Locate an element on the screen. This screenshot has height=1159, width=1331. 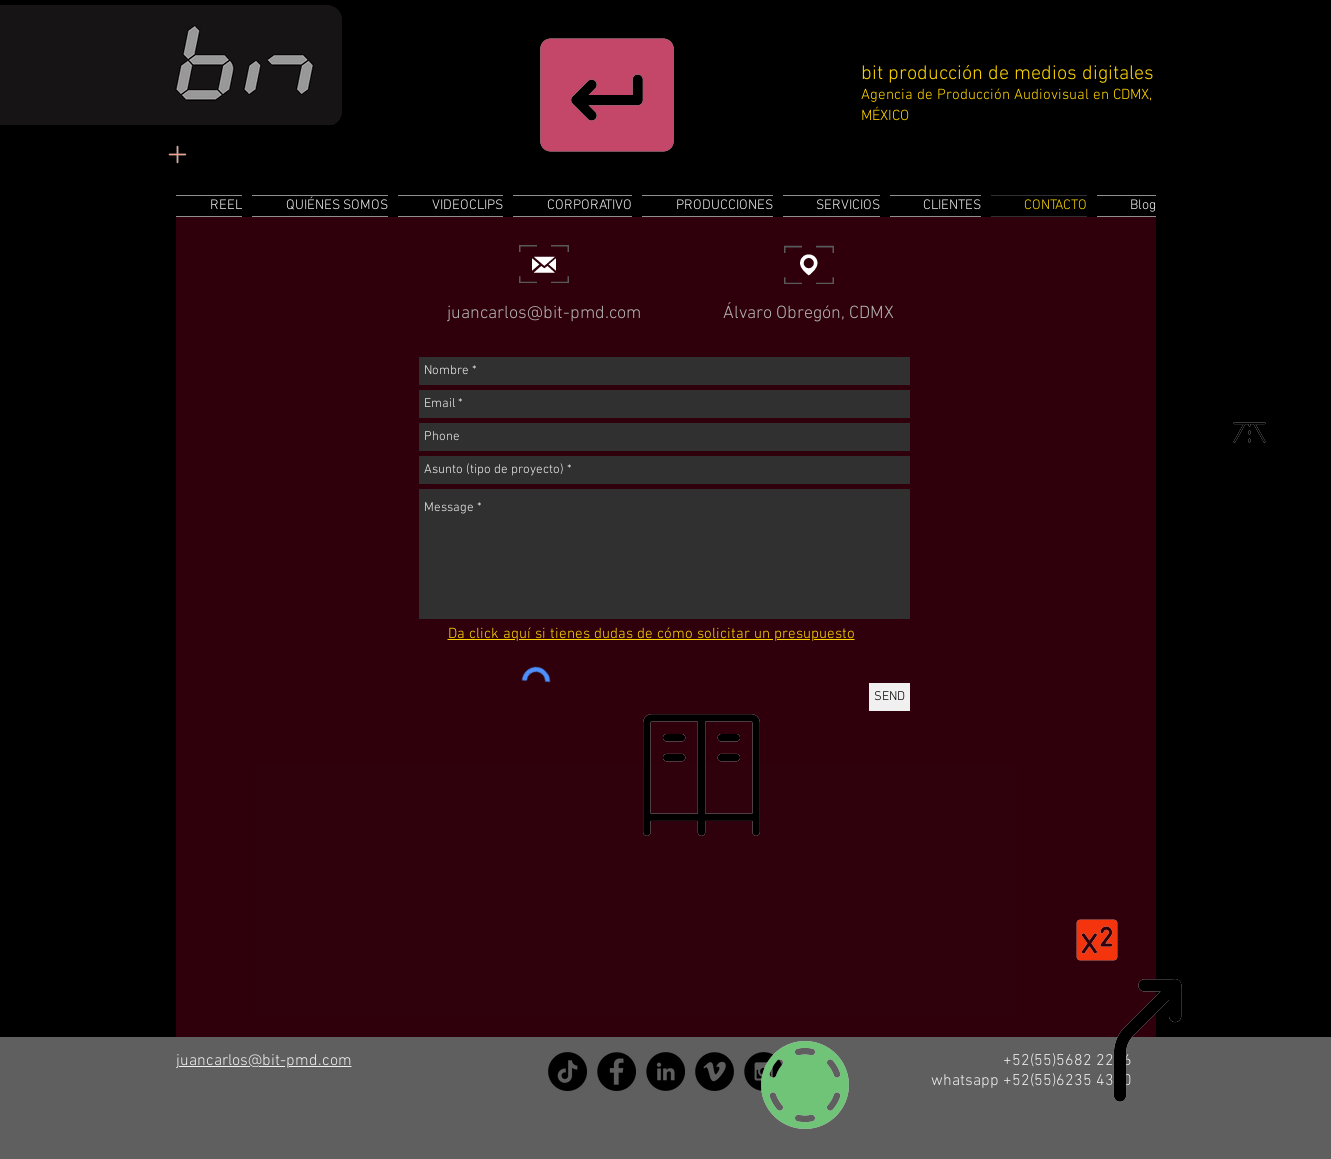
bear right at the next turn is located at coordinates (1144, 1040).